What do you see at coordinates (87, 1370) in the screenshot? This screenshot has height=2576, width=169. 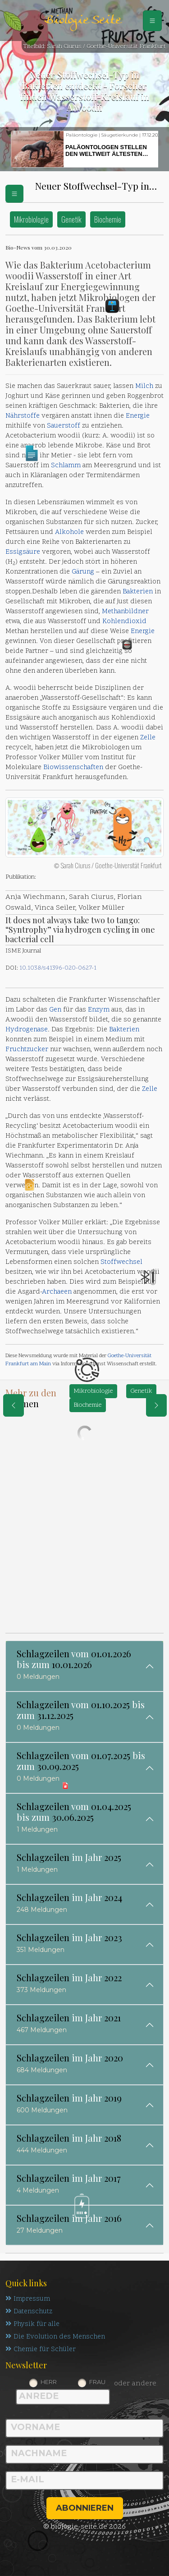 I see `open revolt chat application` at bounding box center [87, 1370].